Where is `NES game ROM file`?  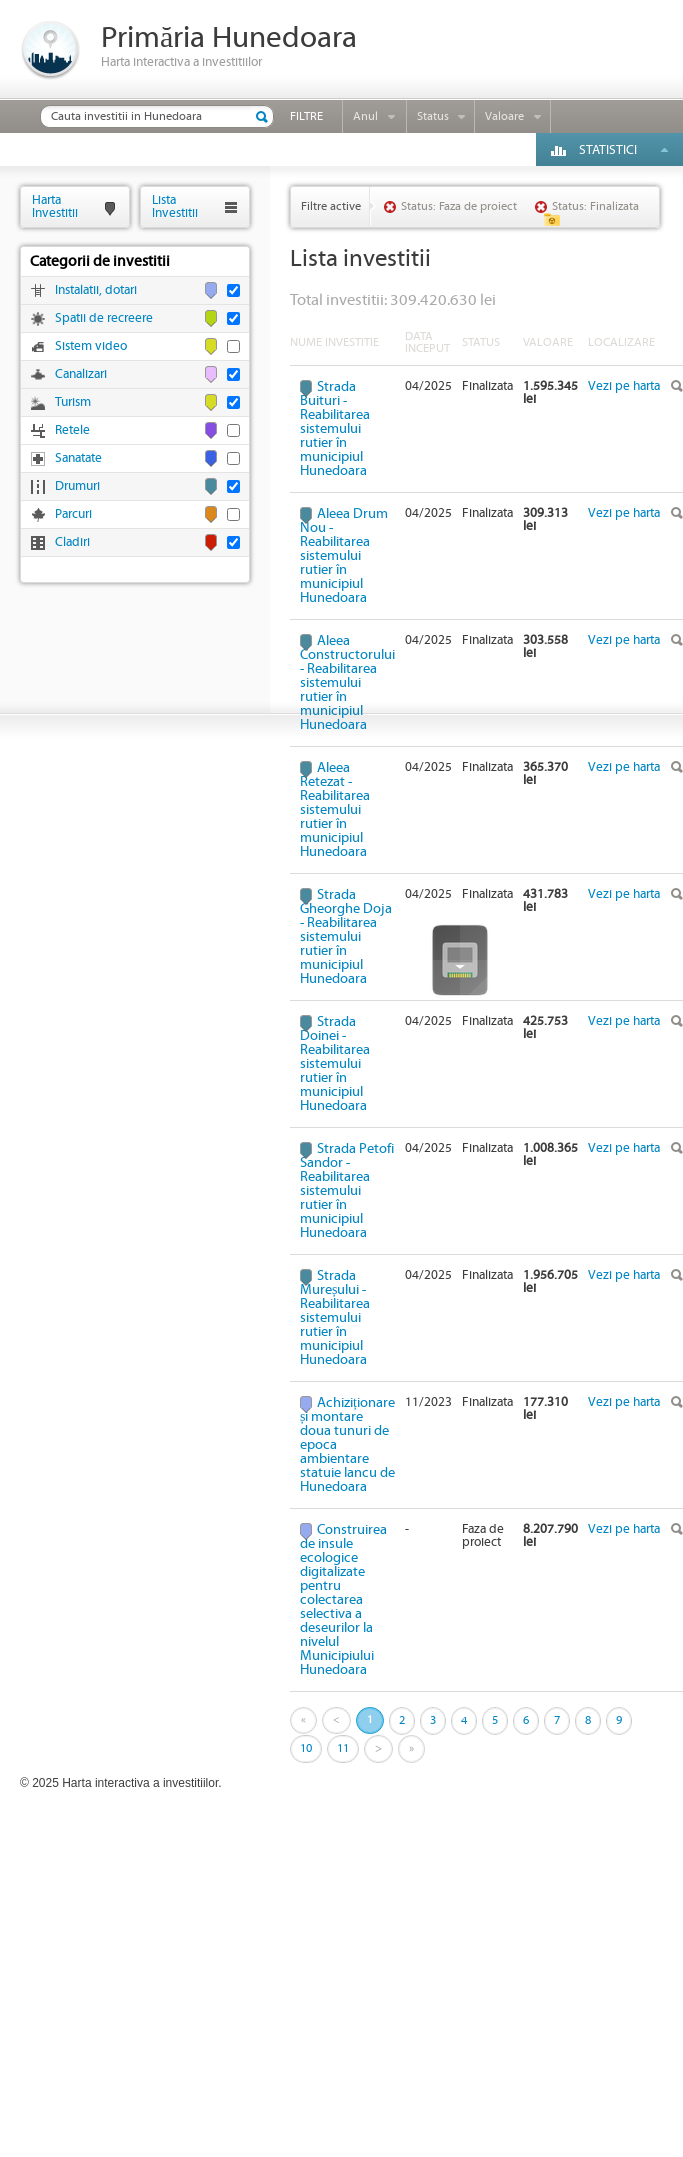 NES game ROM file is located at coordinates (460, 960).